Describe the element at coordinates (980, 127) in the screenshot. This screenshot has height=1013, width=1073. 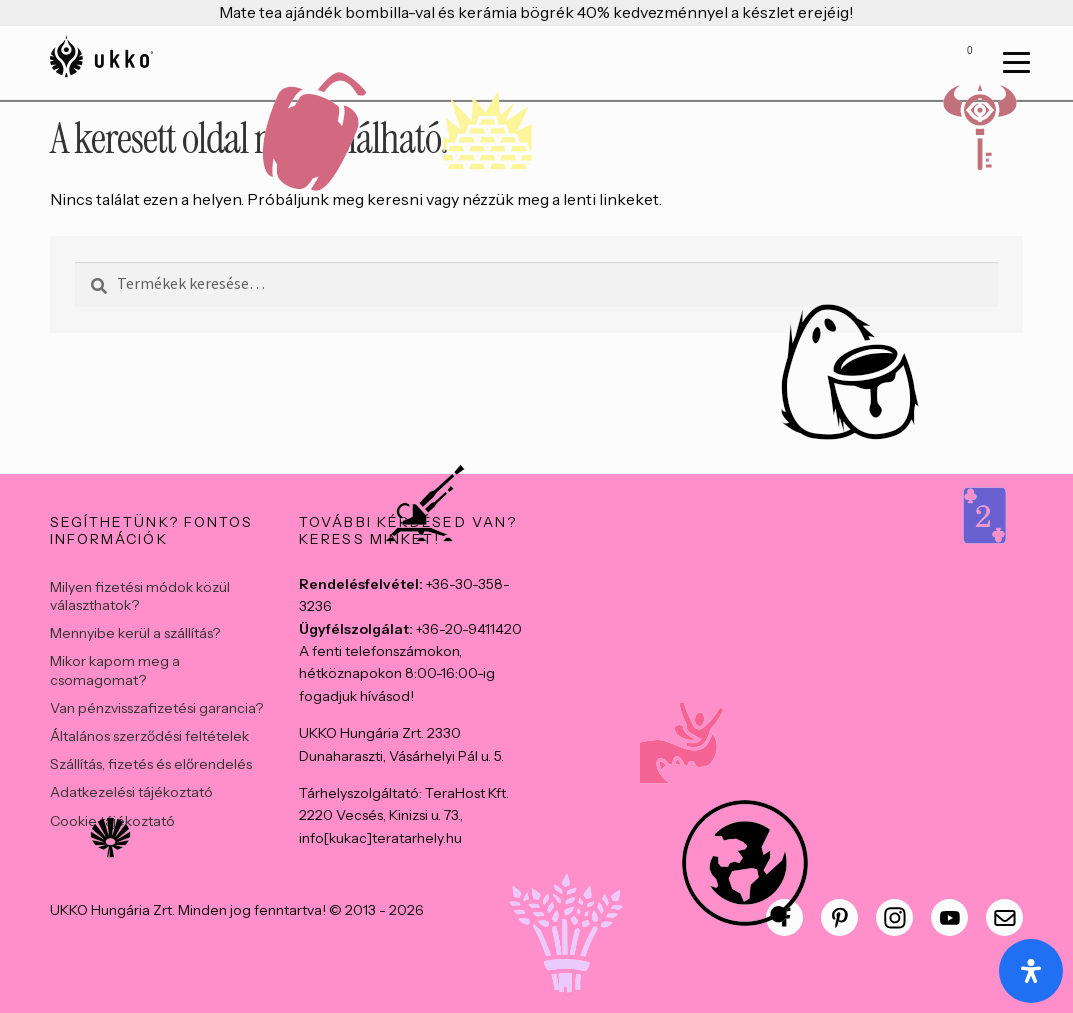
I see `access boss level or final challenge` at that location.